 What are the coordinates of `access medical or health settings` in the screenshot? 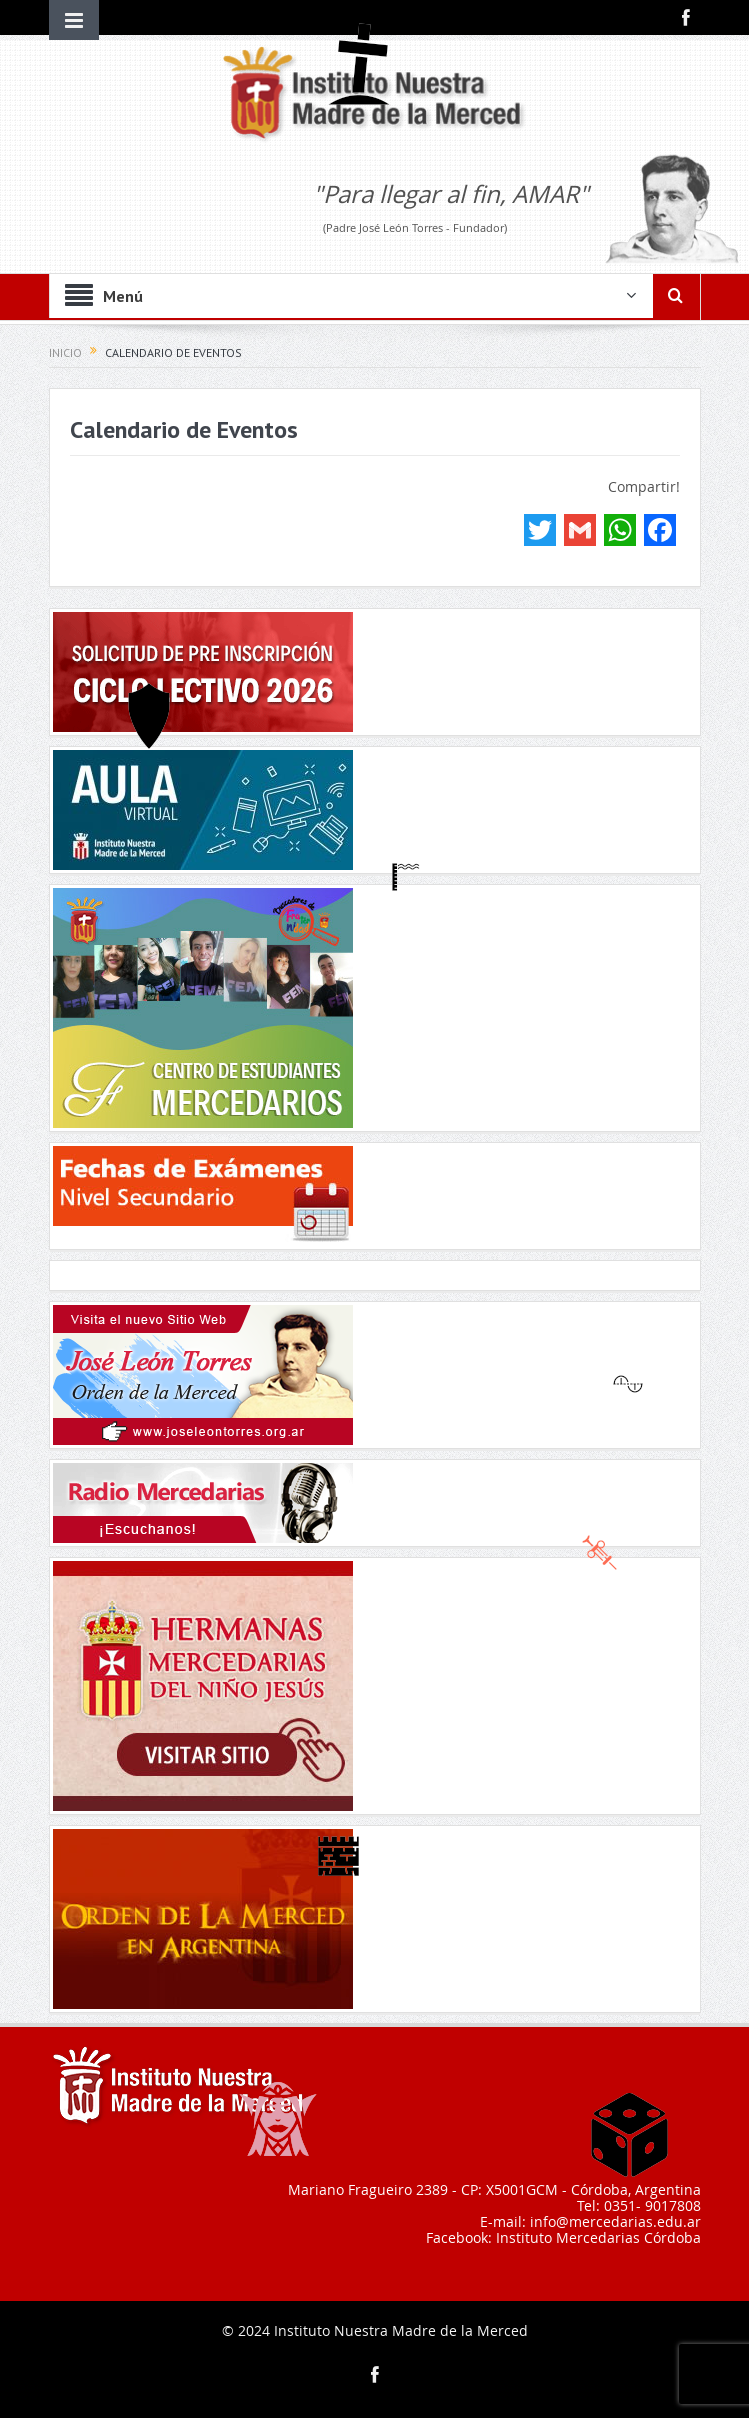 It's located at (599, 1552).